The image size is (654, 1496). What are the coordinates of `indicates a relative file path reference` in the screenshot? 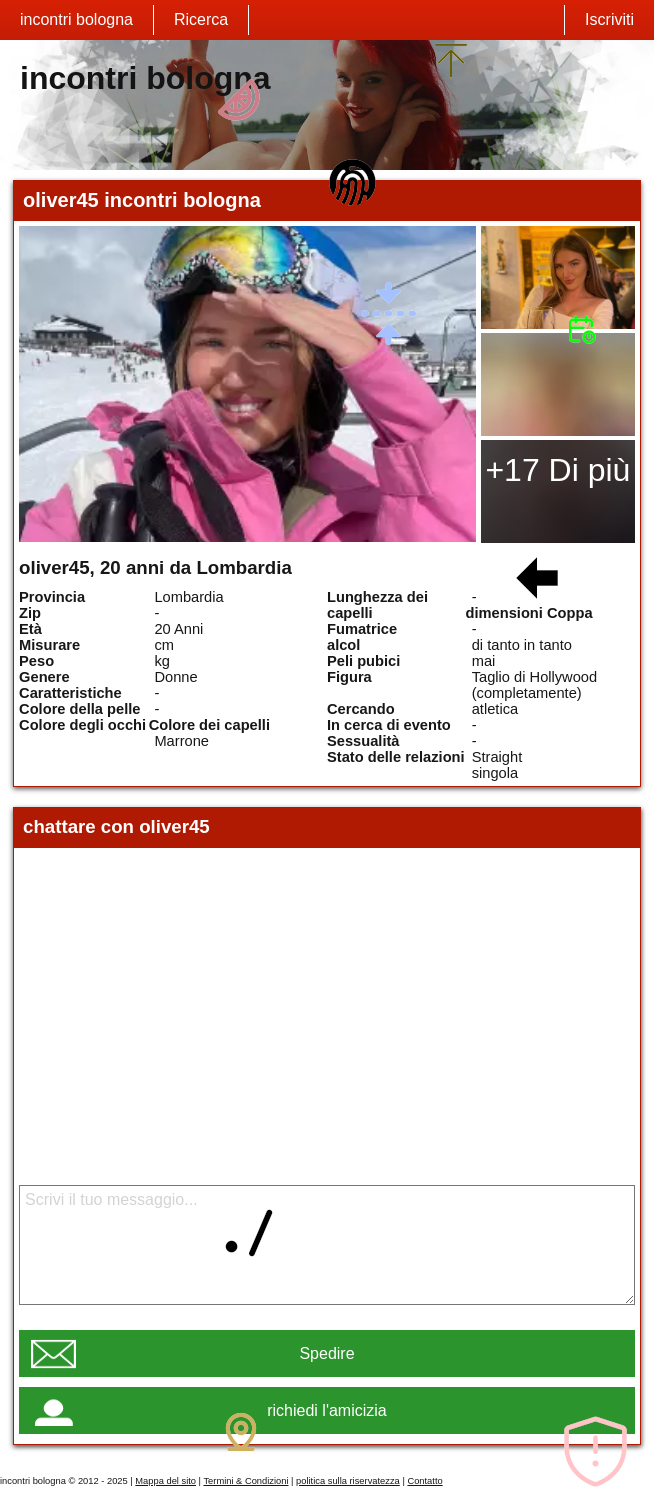 It's located at (249, 1233).